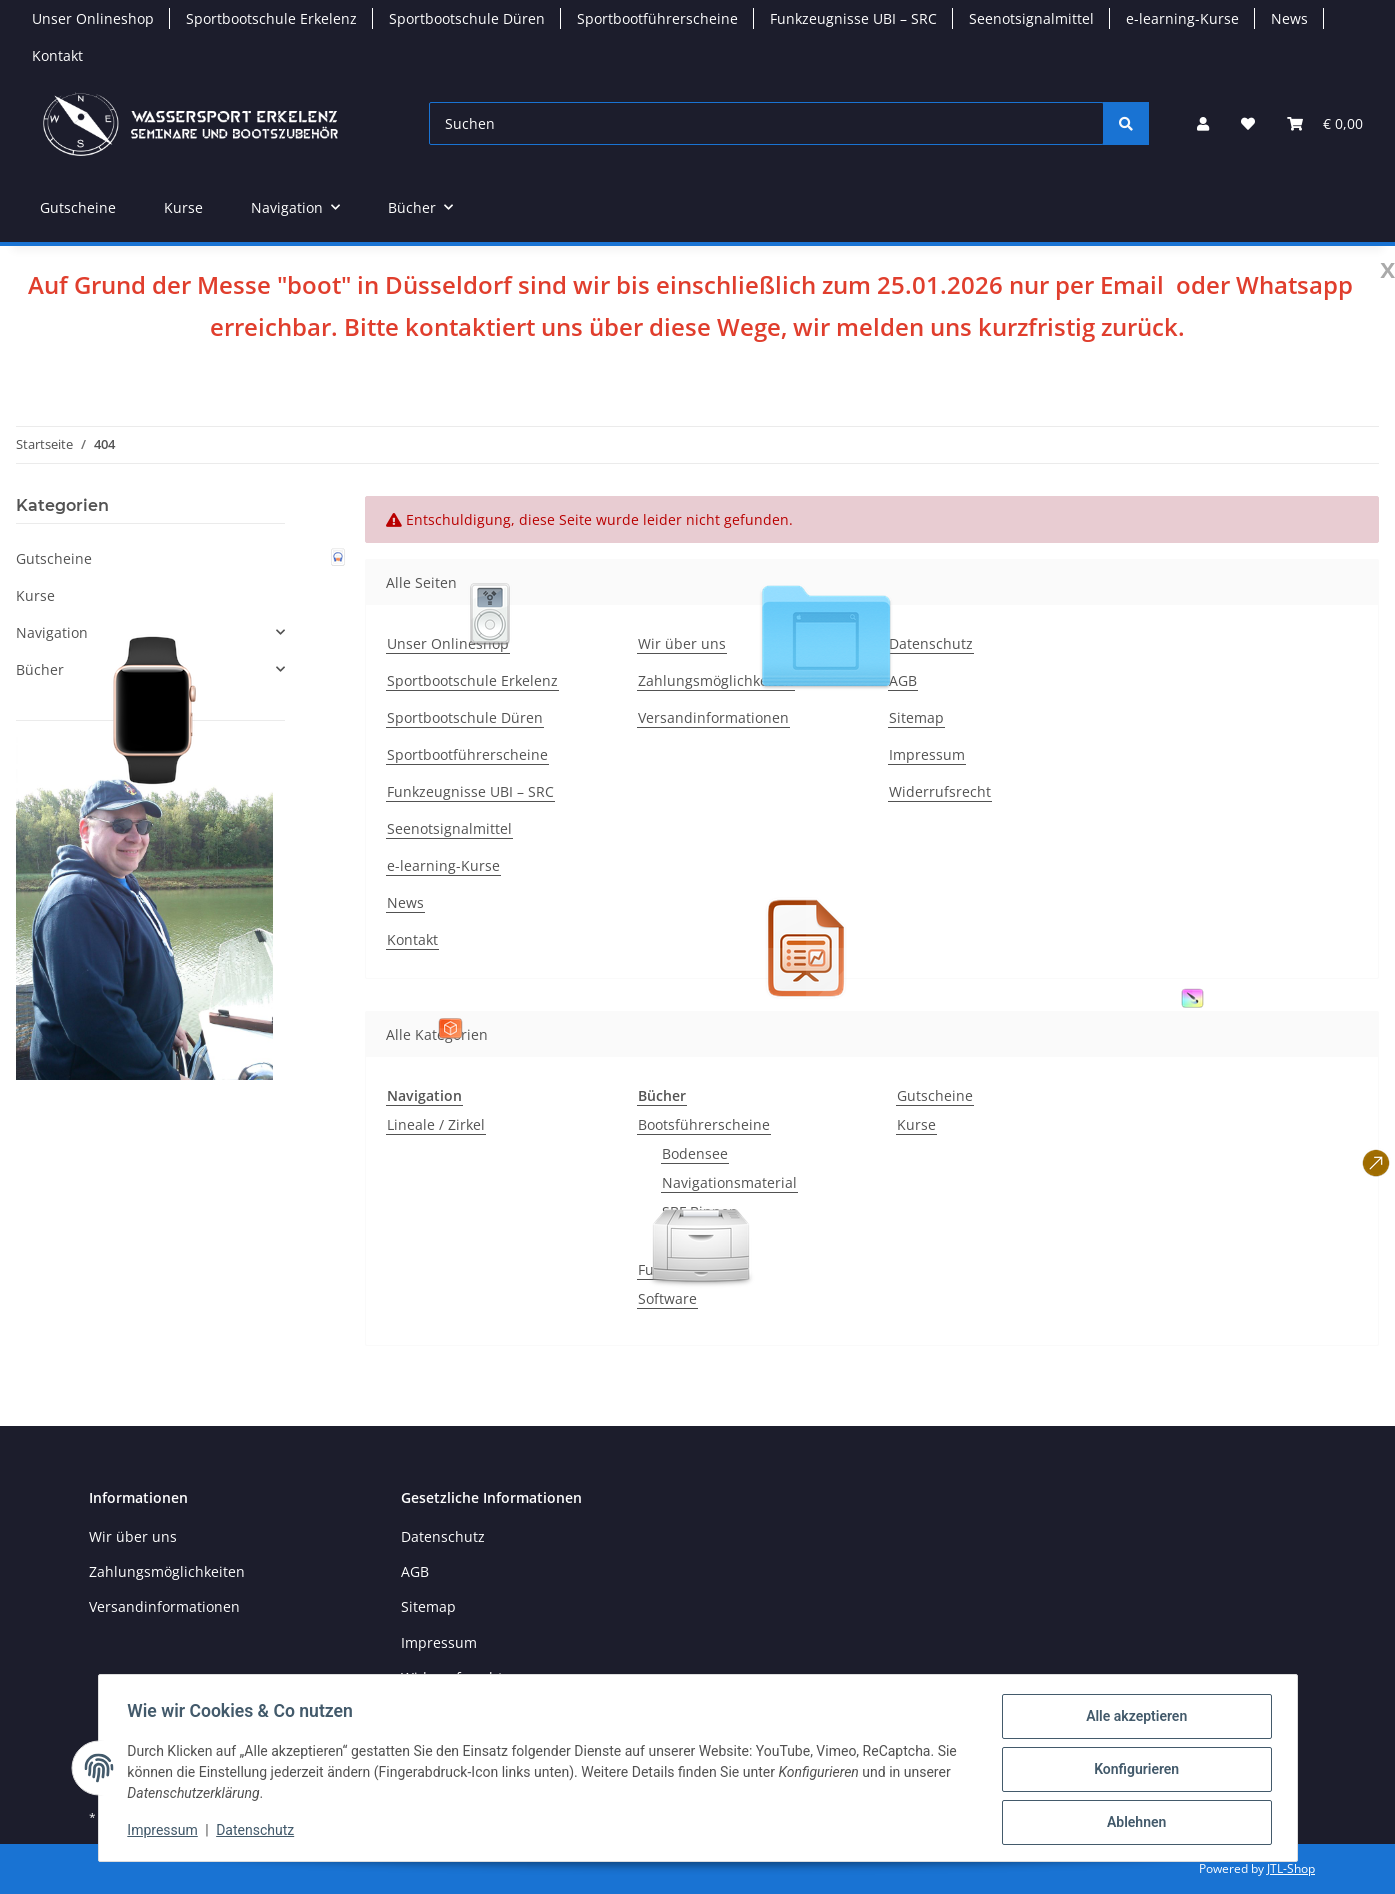 The image size is (1395, 1894). I want to click on indicates a connected iPod device, so click(490, 614).